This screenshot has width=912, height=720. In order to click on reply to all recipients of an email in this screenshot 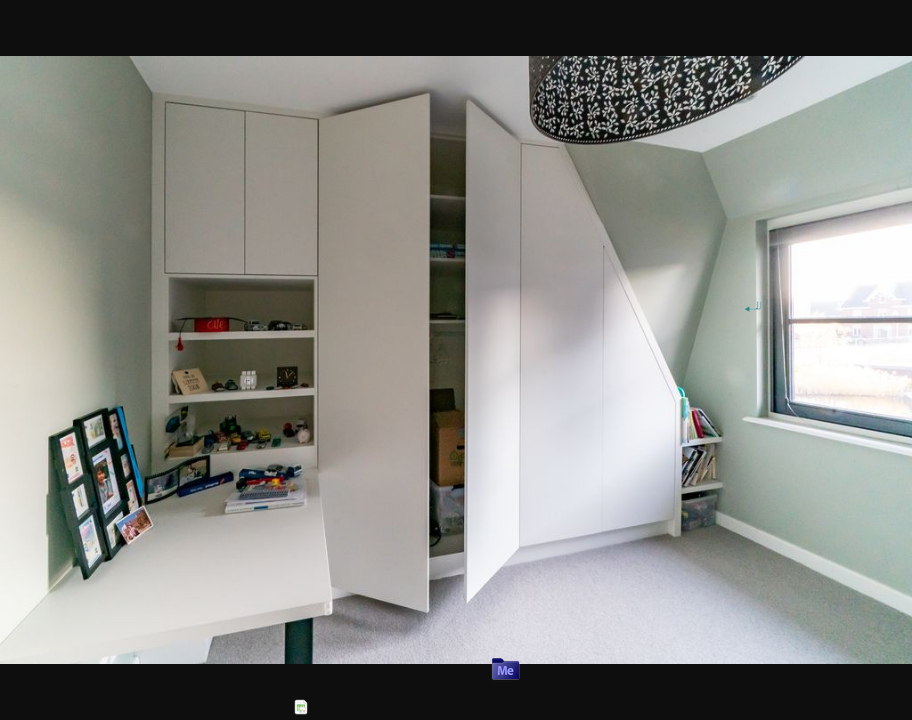, I will do `click(752, 305)`.